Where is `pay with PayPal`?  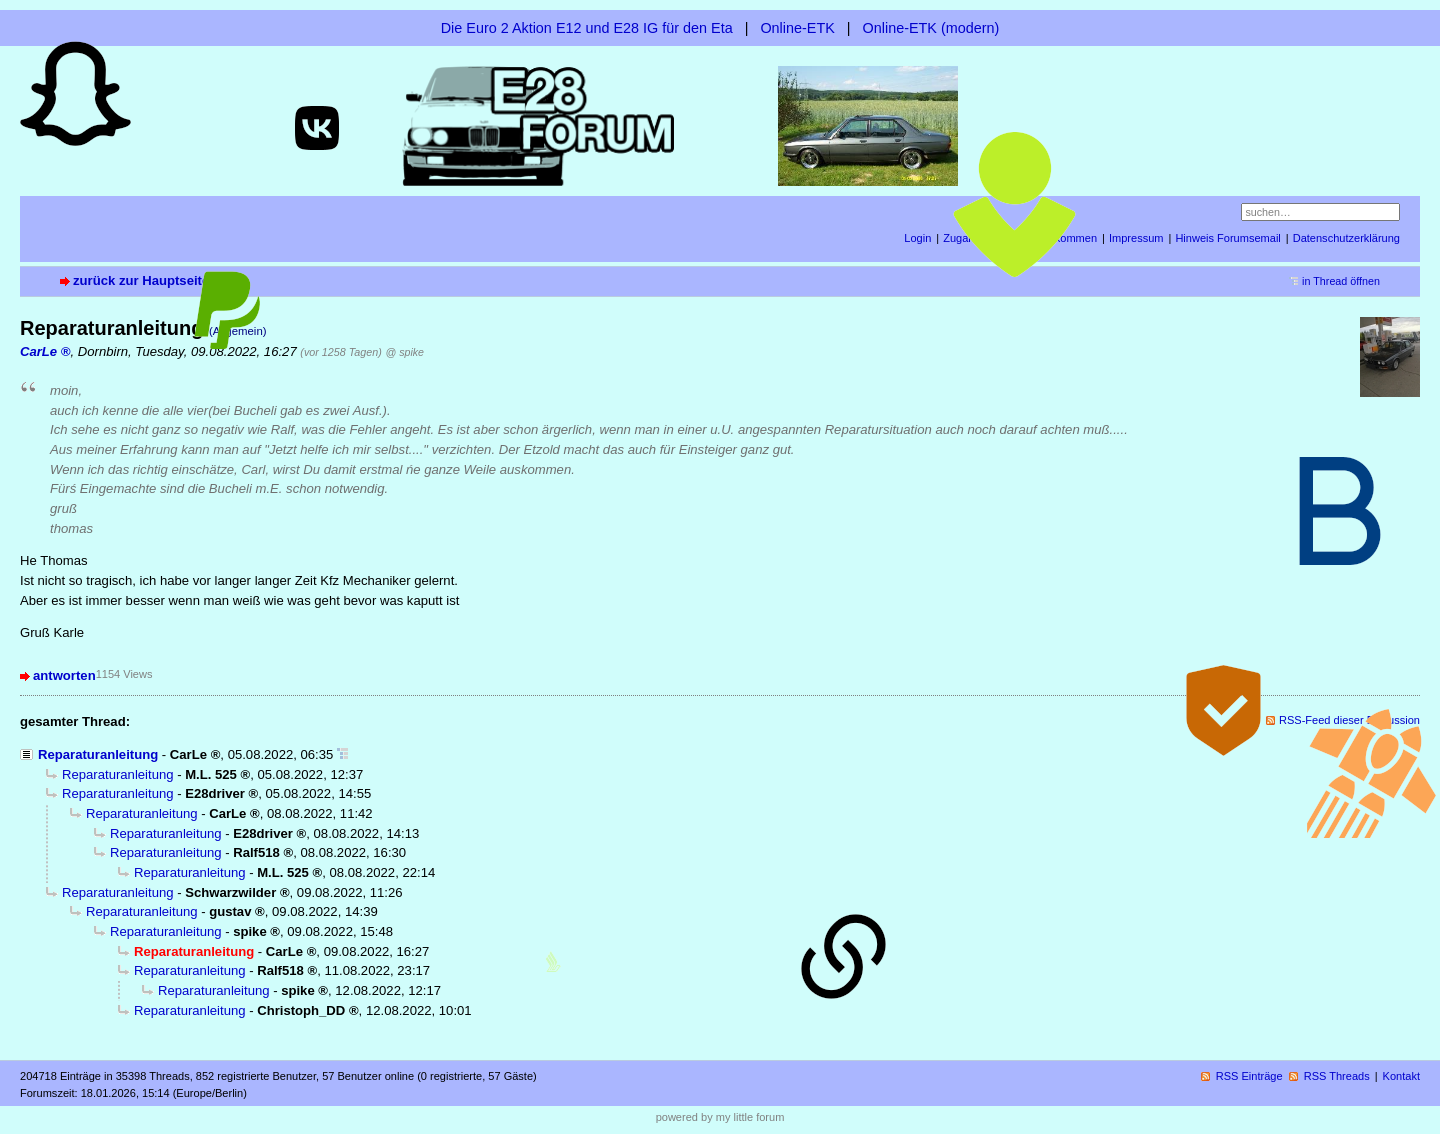
pay with PayPal is located at coordinates (228, 309).